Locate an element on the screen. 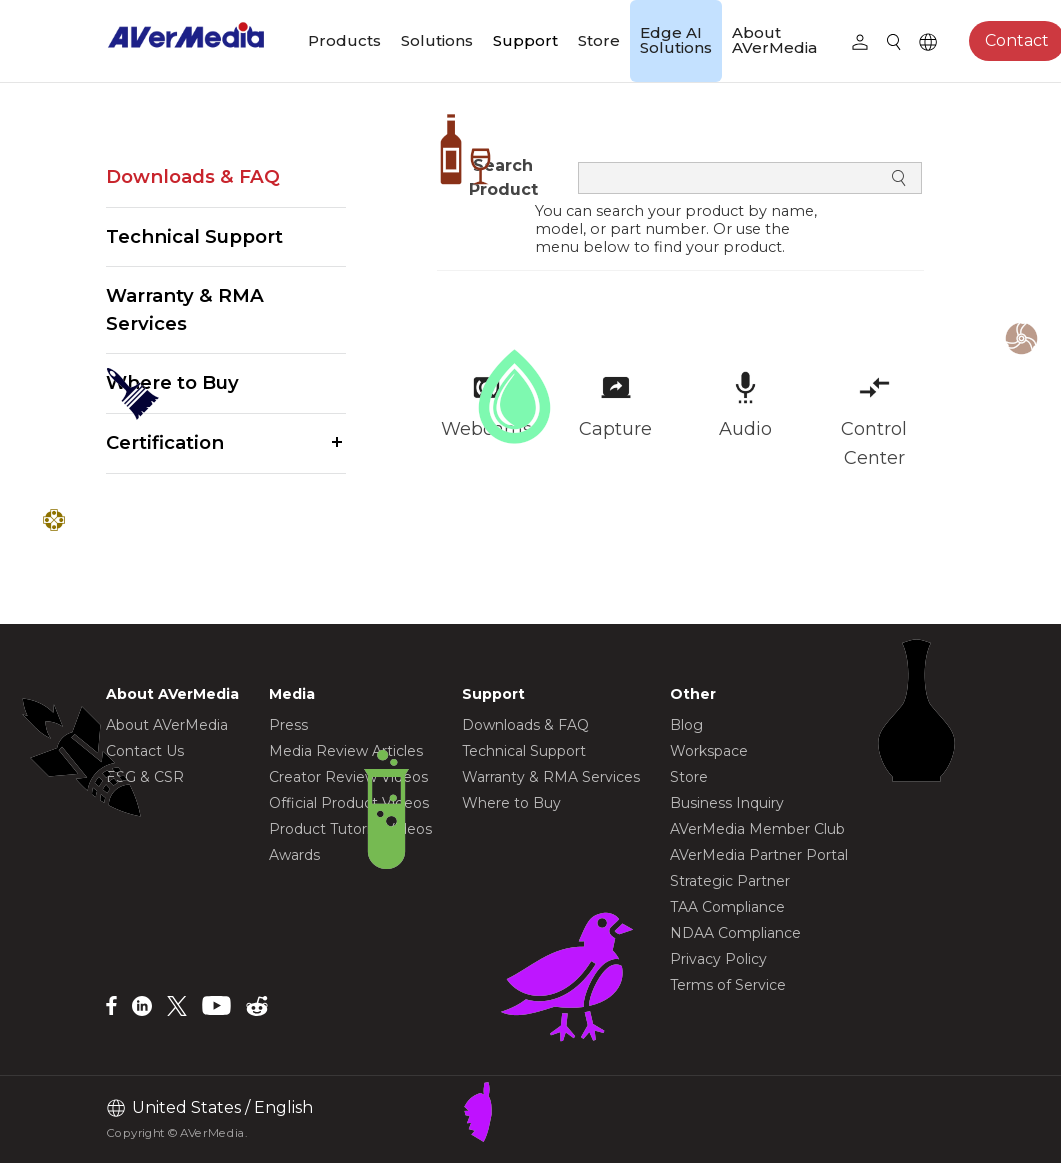  represents Corsica region or Corsican-related content is located at coordinates (478, 1112).